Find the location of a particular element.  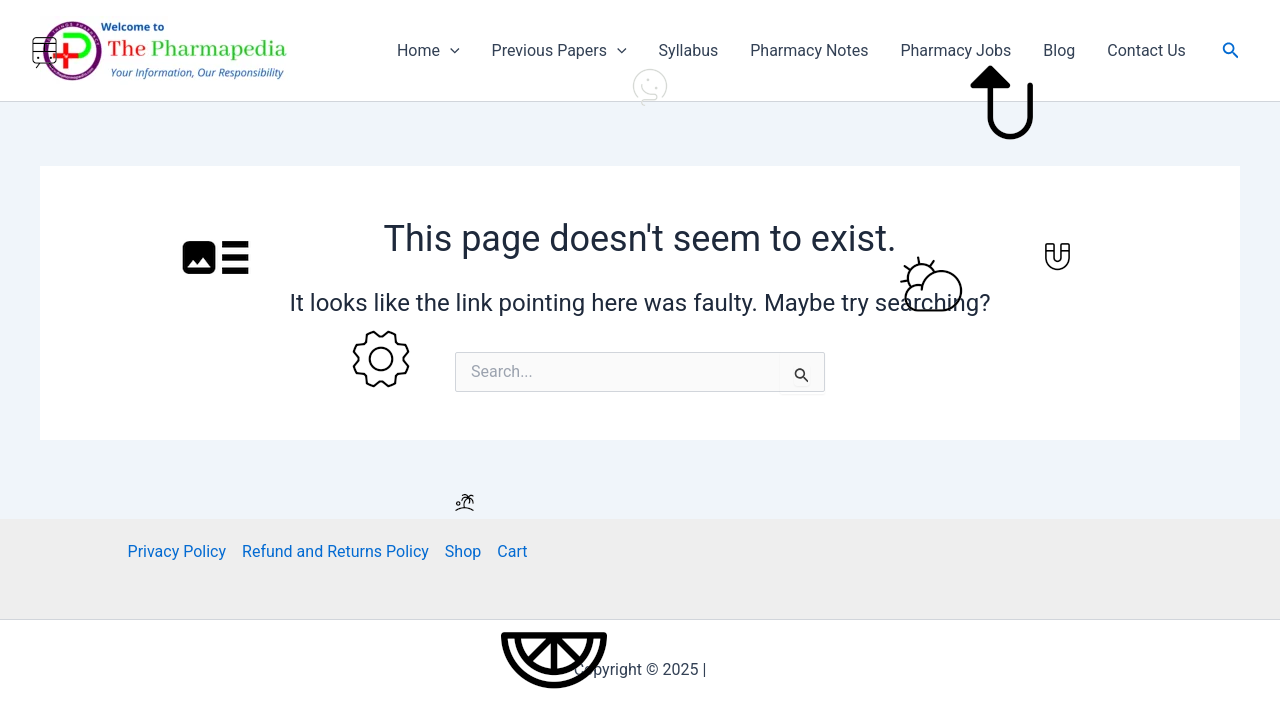

view article or media with thumbnail preview is located at coordinates (215, 257).